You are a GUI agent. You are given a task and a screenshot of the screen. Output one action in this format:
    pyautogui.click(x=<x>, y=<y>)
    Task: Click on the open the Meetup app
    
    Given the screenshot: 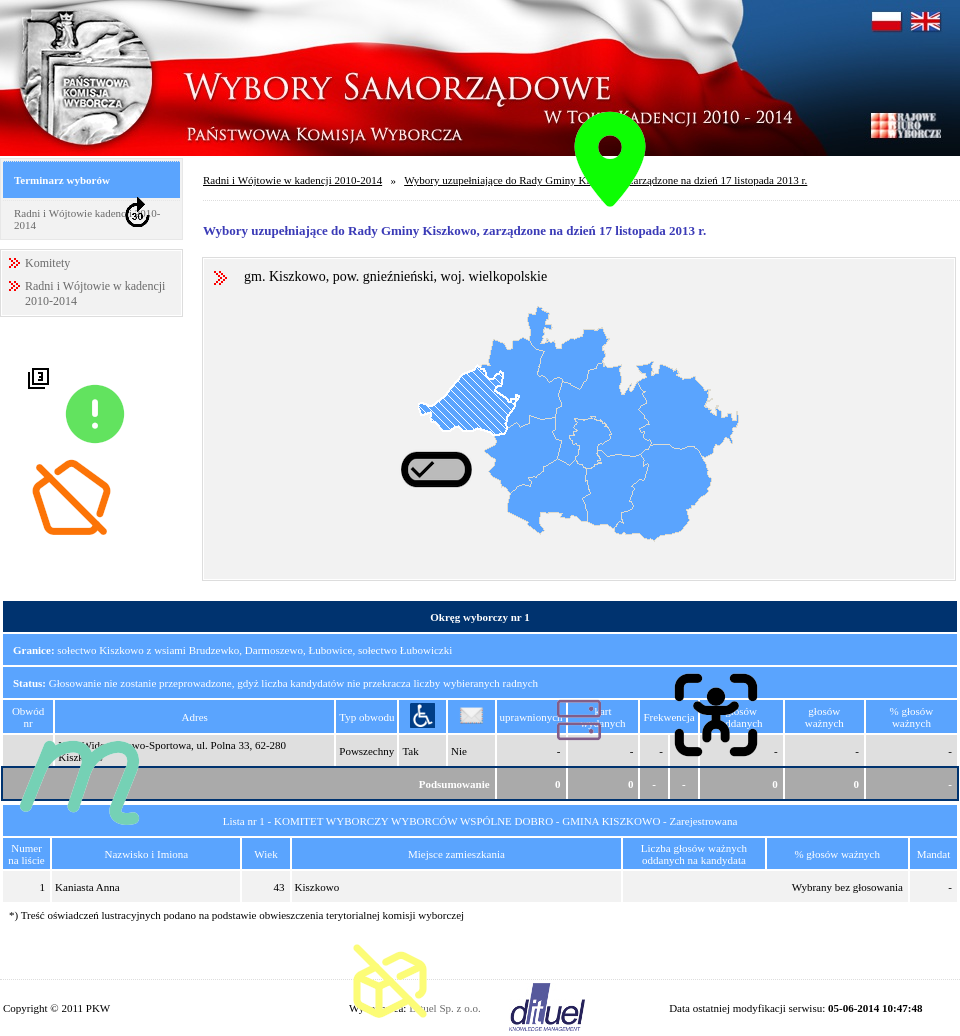 What is the action you would take?
    pyautogui.click(x=79, y=776)
    